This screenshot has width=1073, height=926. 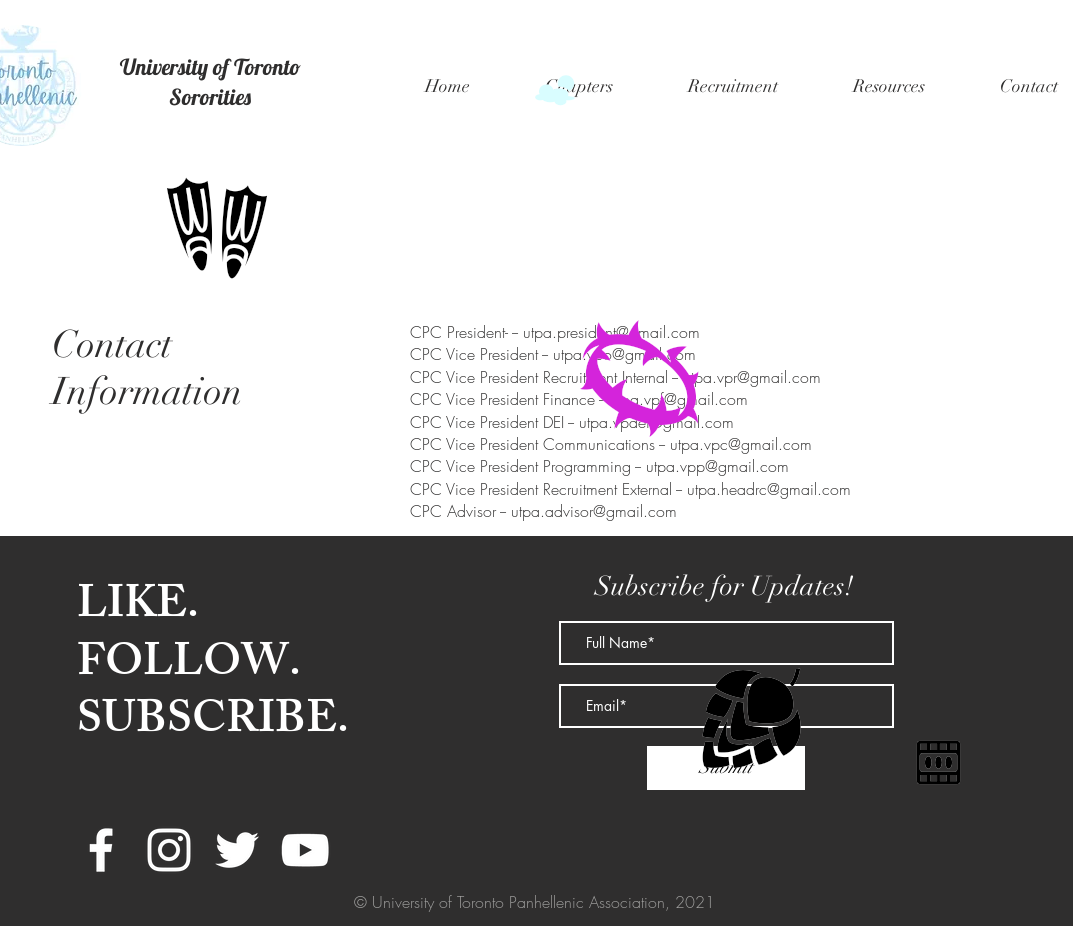 I want to click on indicates beer or brewing-related content, so click(x=752, y=718).